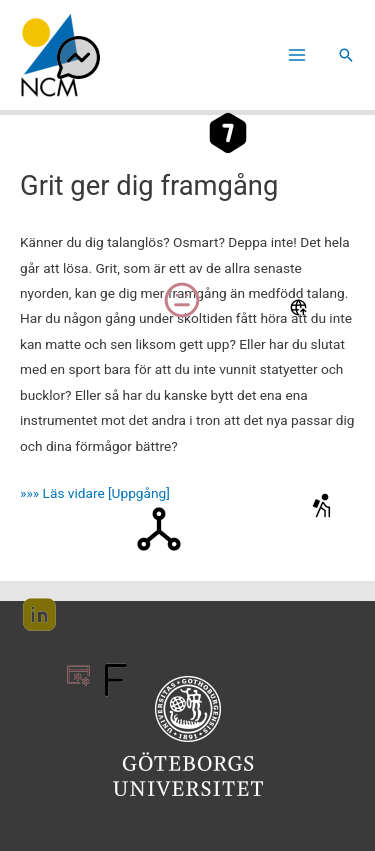 The height and width of the screenshot is (851, 375). I want to click on open facebook messenger, so click(78, 57).